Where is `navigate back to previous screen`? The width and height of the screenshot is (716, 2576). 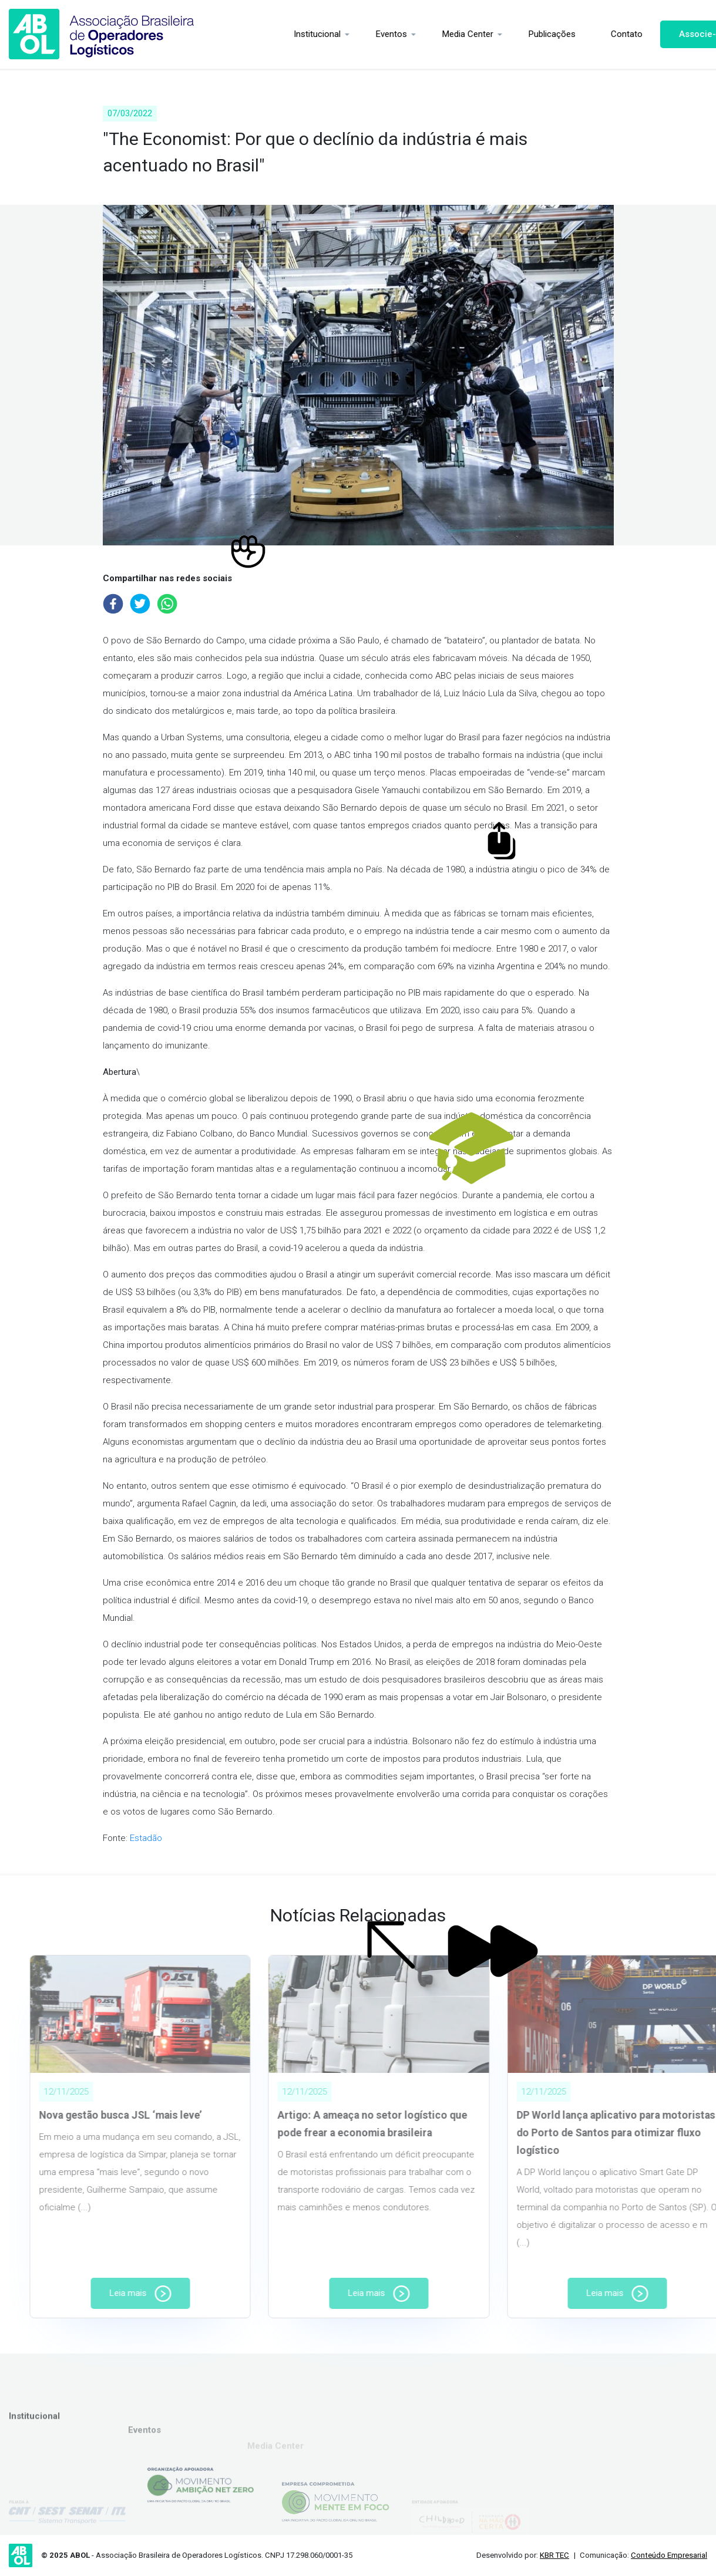 navigate back to previous screen is located at coordinates (391, 1945).